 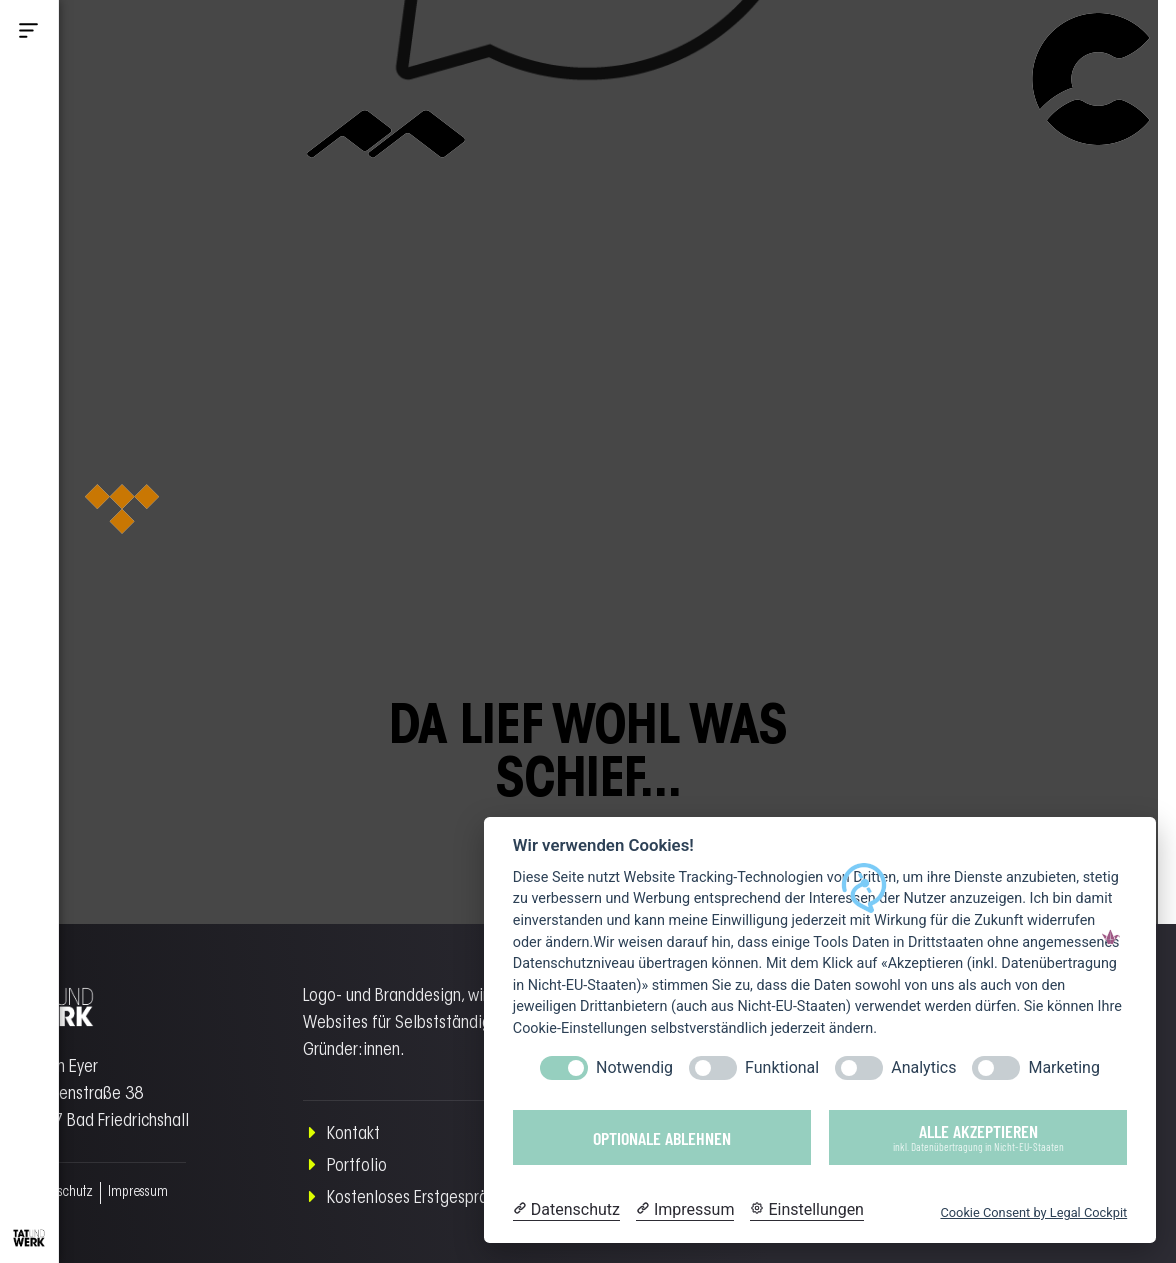 I want to click on open the Satellite app, so click(x=864, y=888).